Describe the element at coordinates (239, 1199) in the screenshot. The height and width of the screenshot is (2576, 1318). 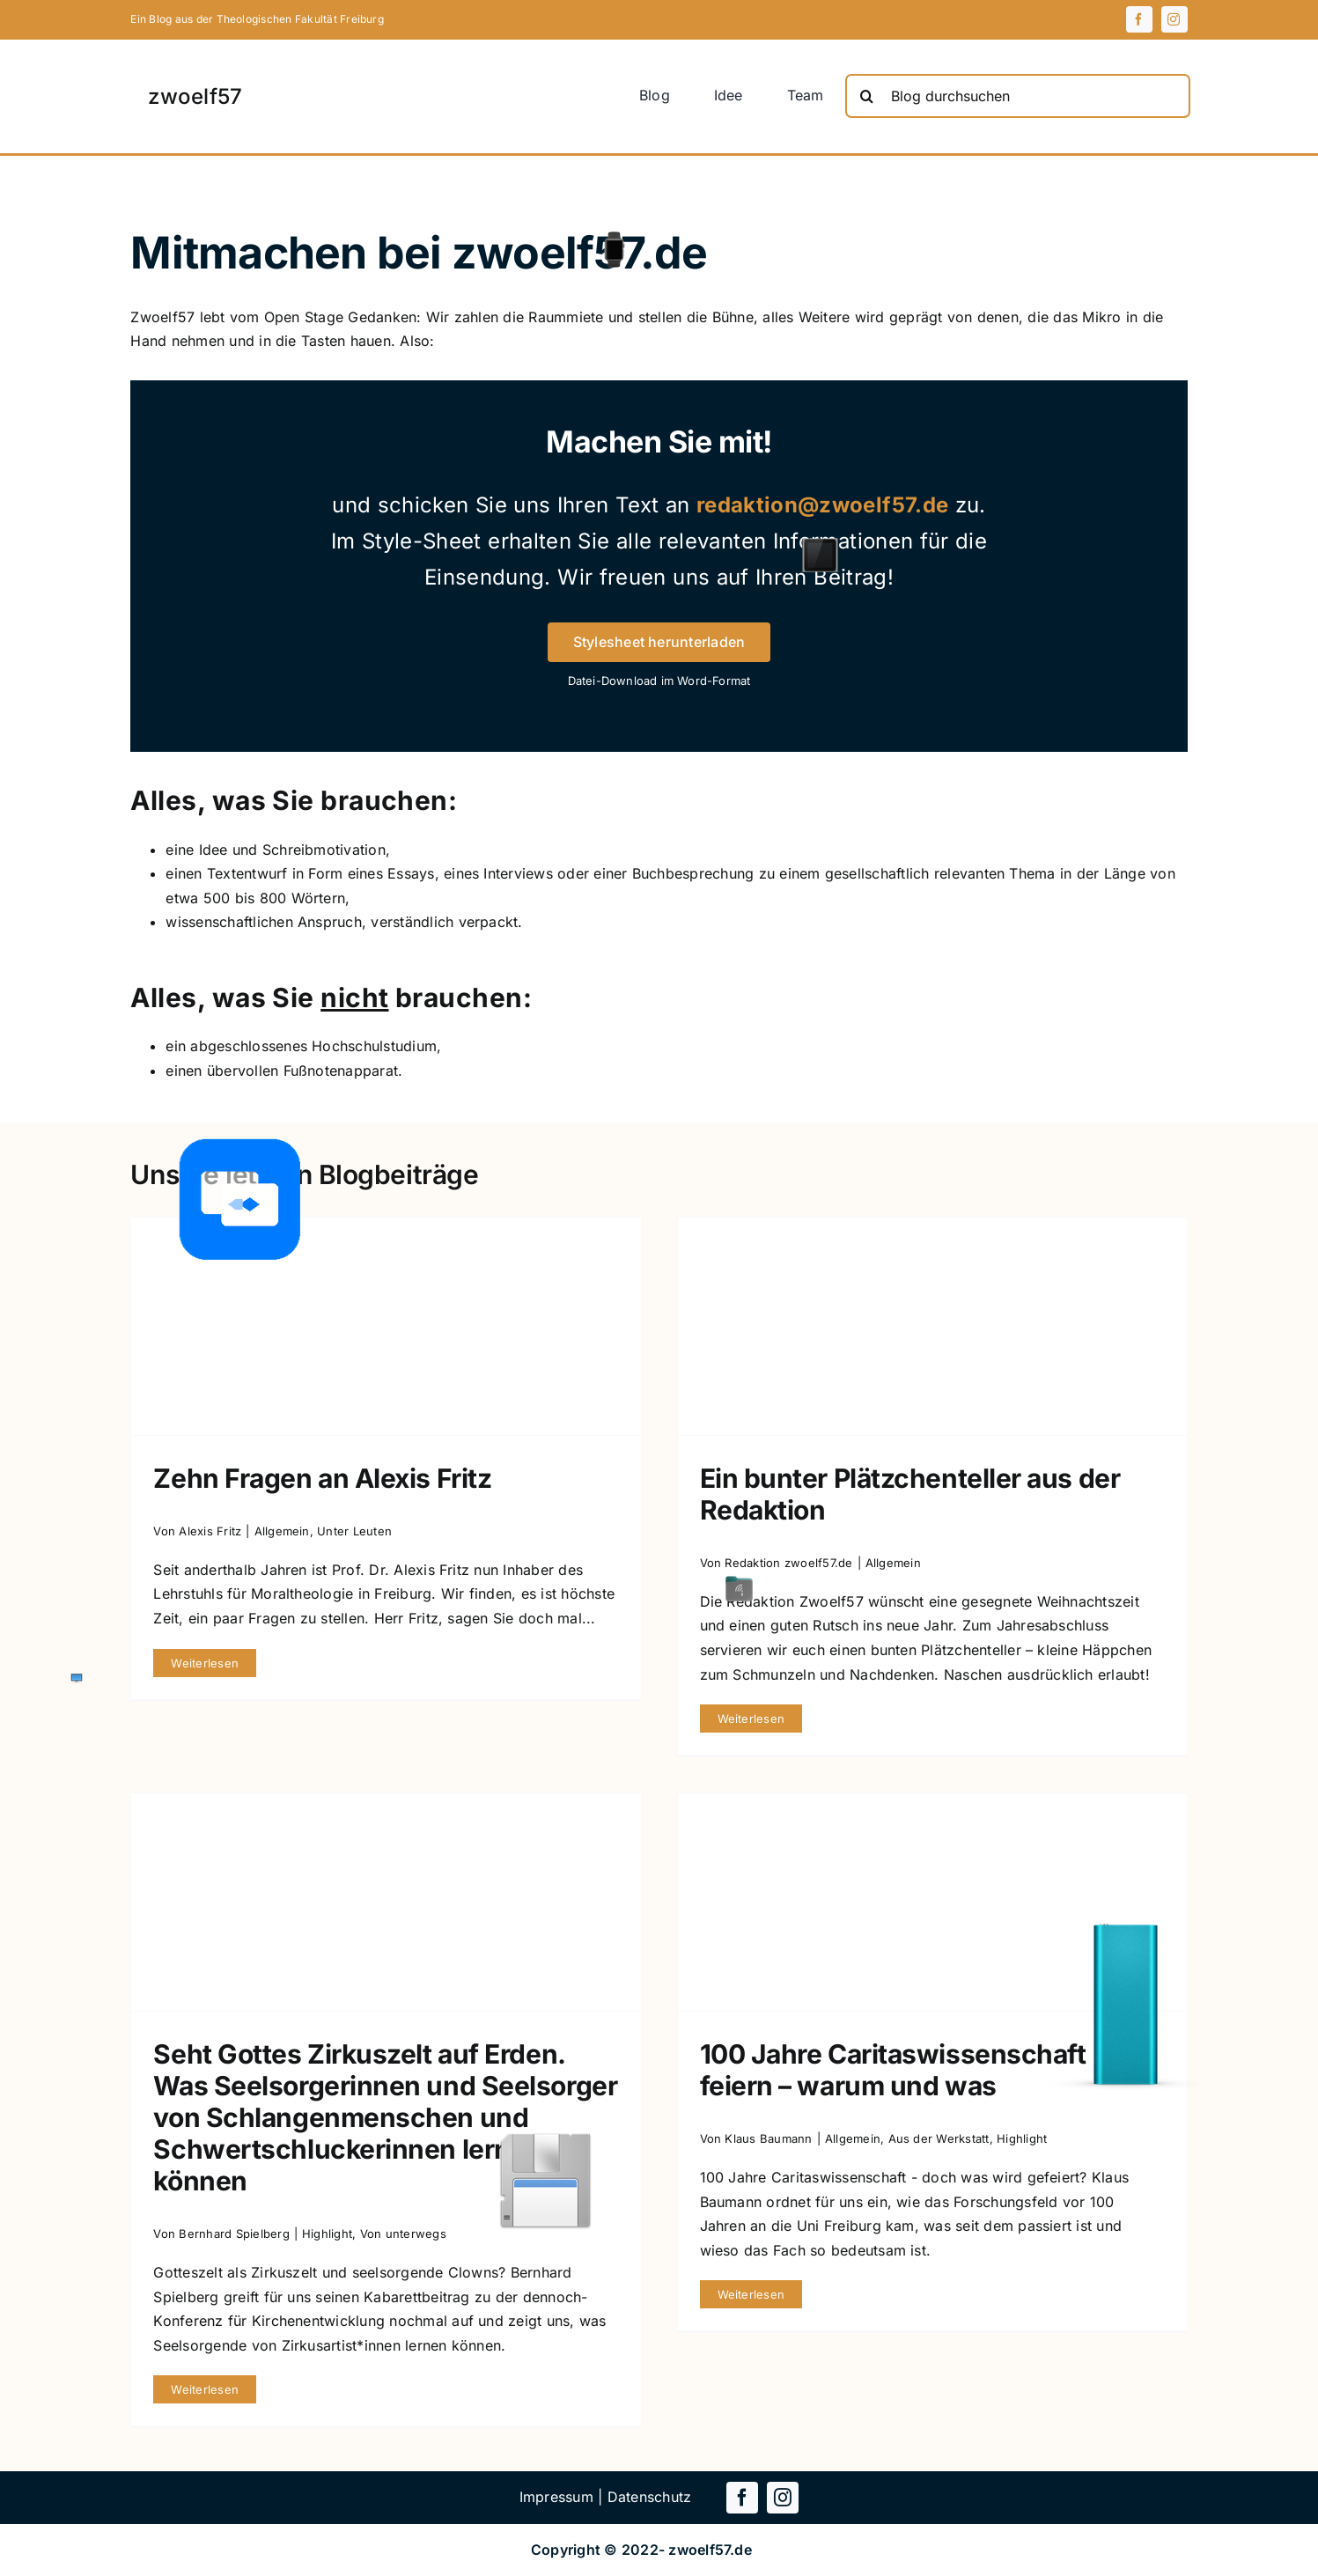
I see `switch between open windows or applications` at that location.